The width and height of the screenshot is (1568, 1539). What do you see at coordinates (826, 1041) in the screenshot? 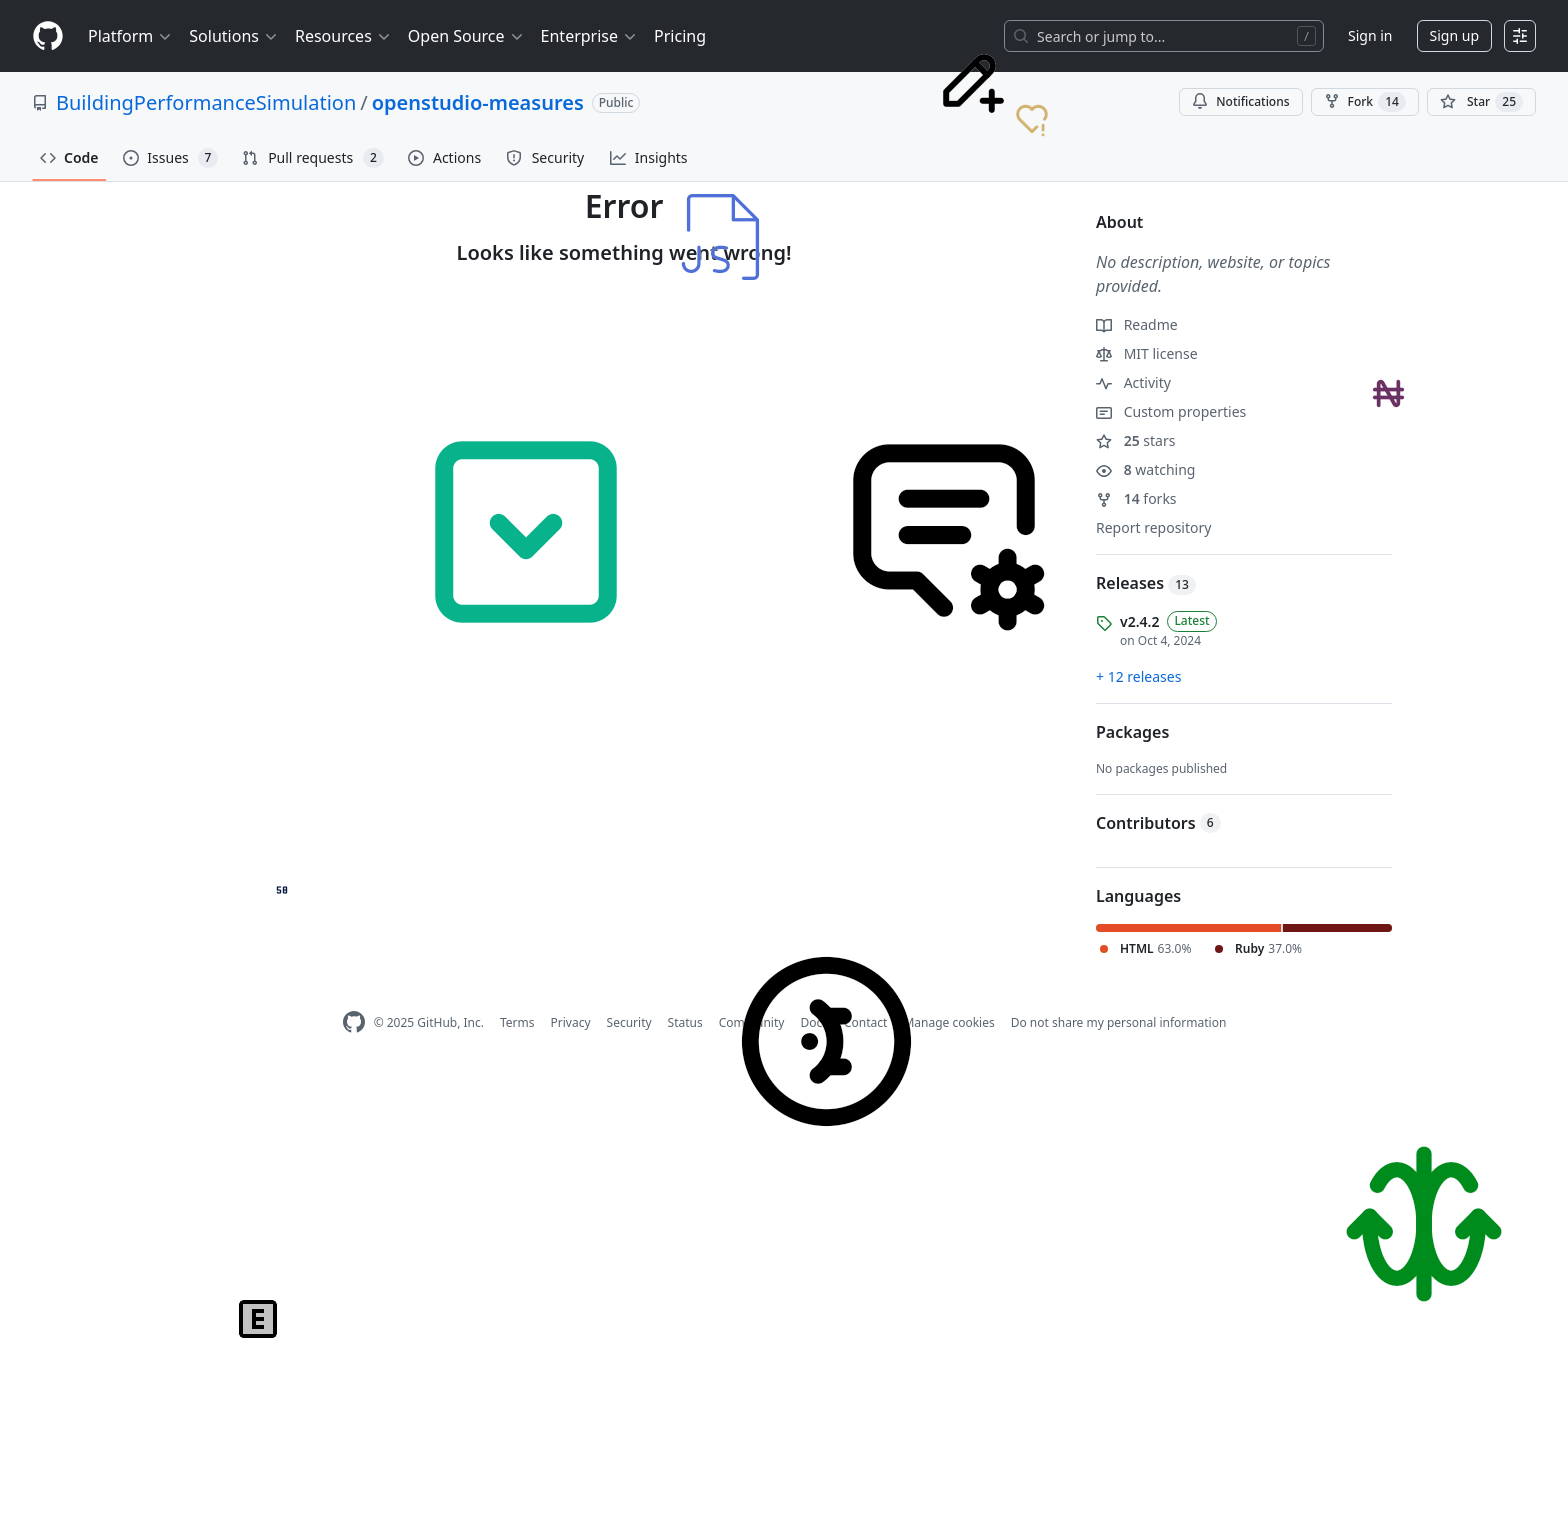
I see `mantine UI library logo` at bounding box center [826, 1041].